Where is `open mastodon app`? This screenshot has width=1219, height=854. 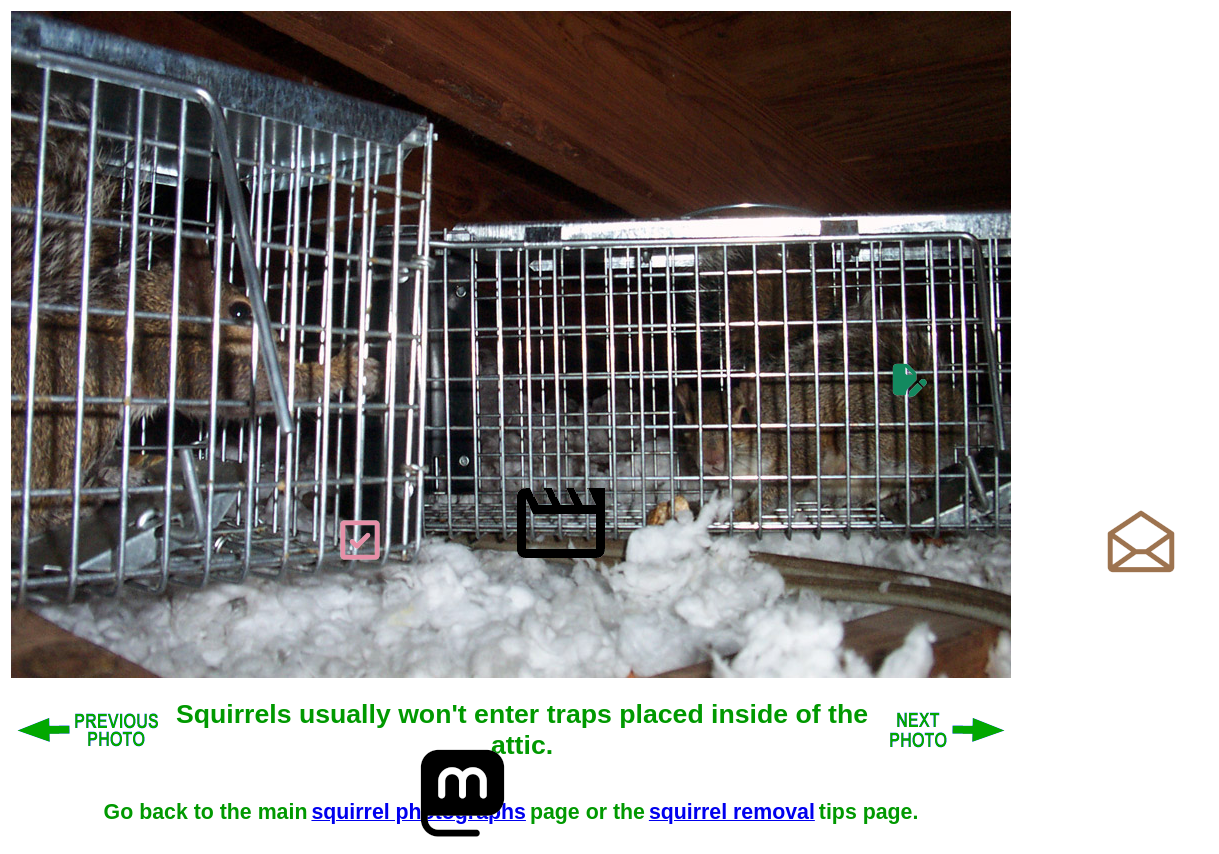 open mastodon app is located at coordinates (462, 791).